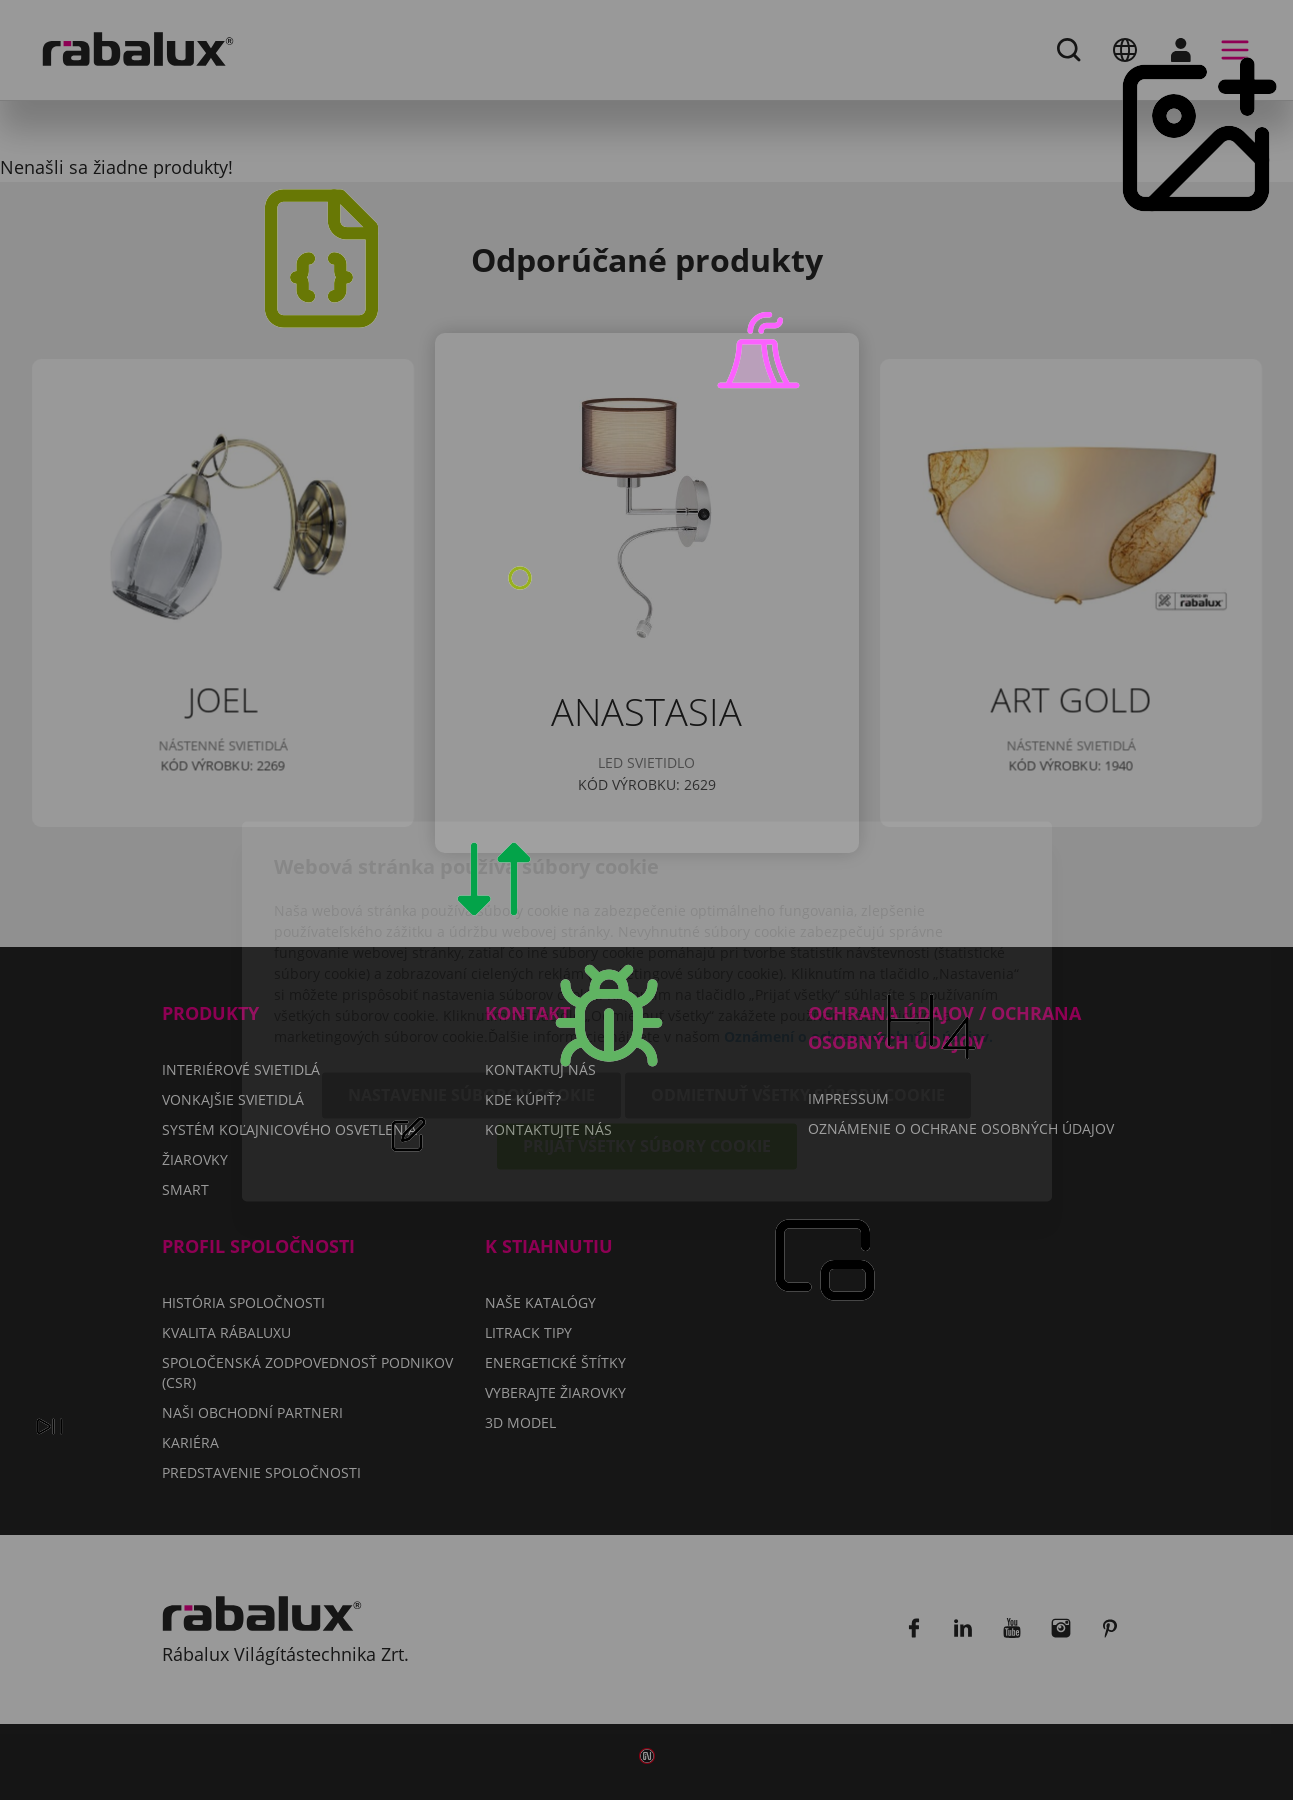  I want to click on sort items in ascending or descending order, so click(494, 879).